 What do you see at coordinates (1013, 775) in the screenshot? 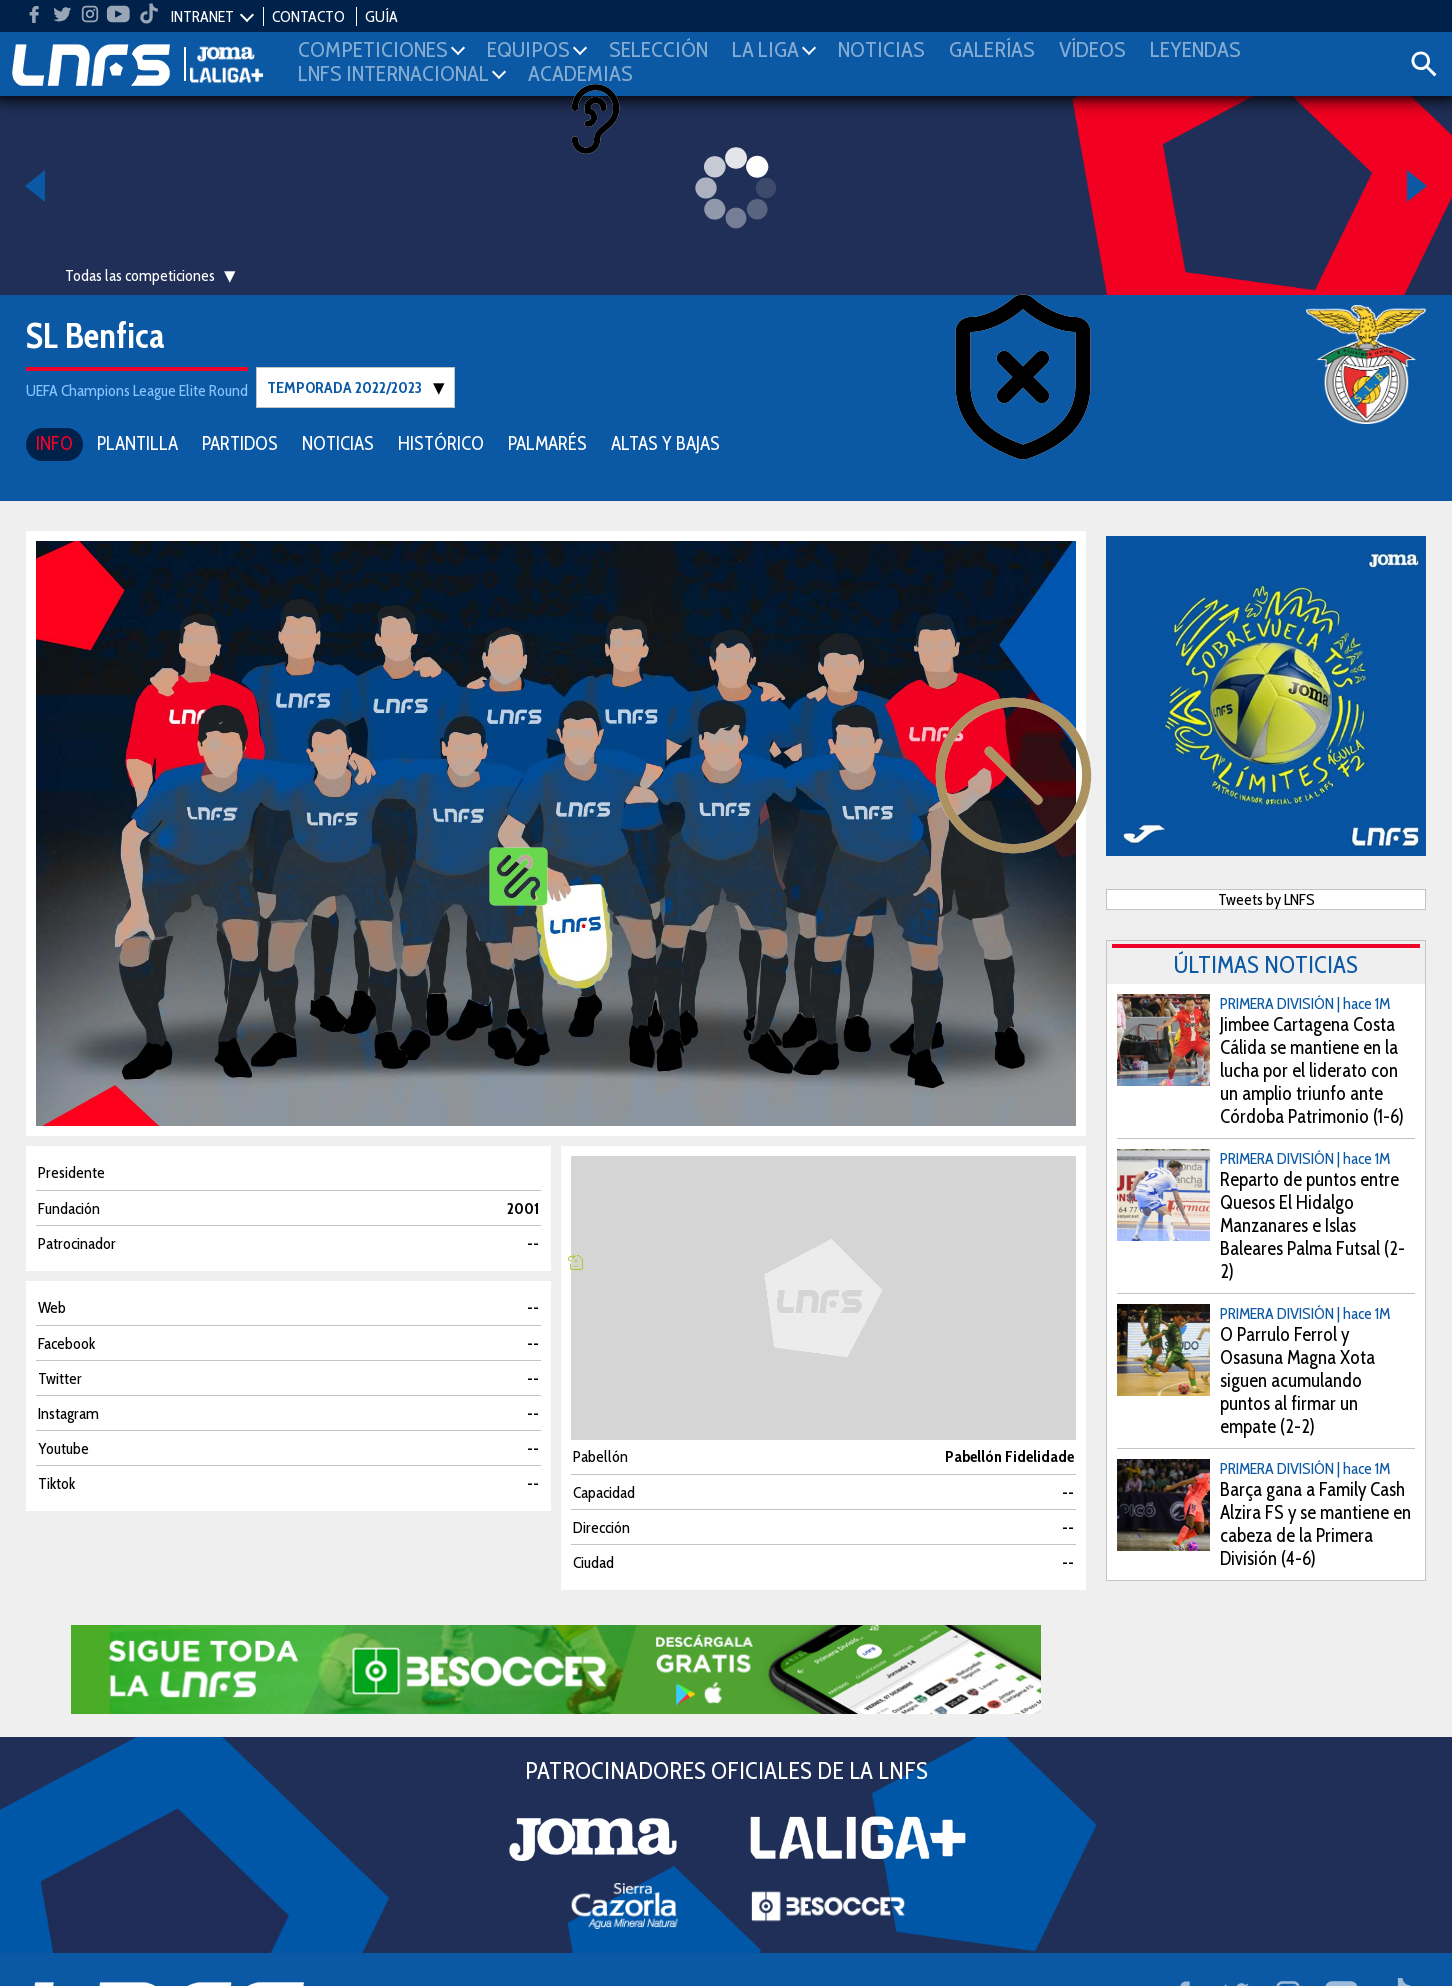
I see `indicates a prohibited or restricted action` at bounding box center [1013, 775].